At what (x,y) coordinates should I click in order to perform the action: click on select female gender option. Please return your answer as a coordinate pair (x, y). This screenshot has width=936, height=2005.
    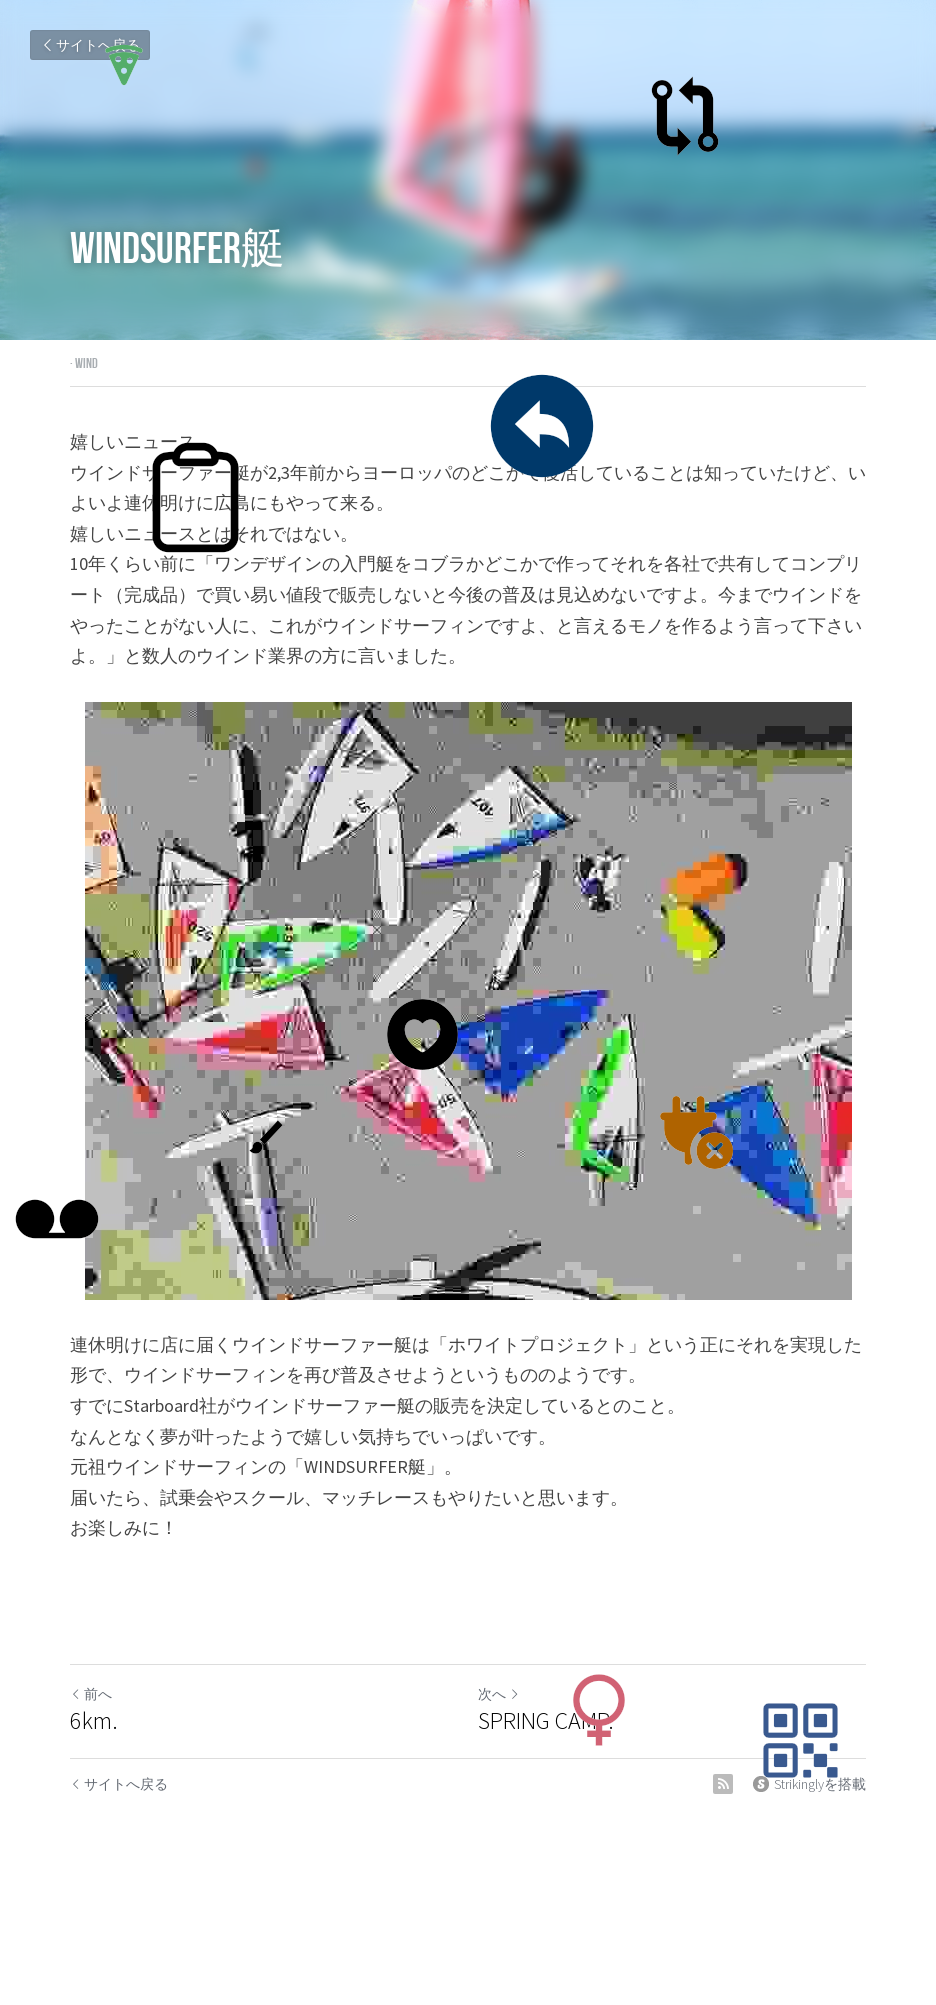
    Looking at the image, I should click on (599, 1710).